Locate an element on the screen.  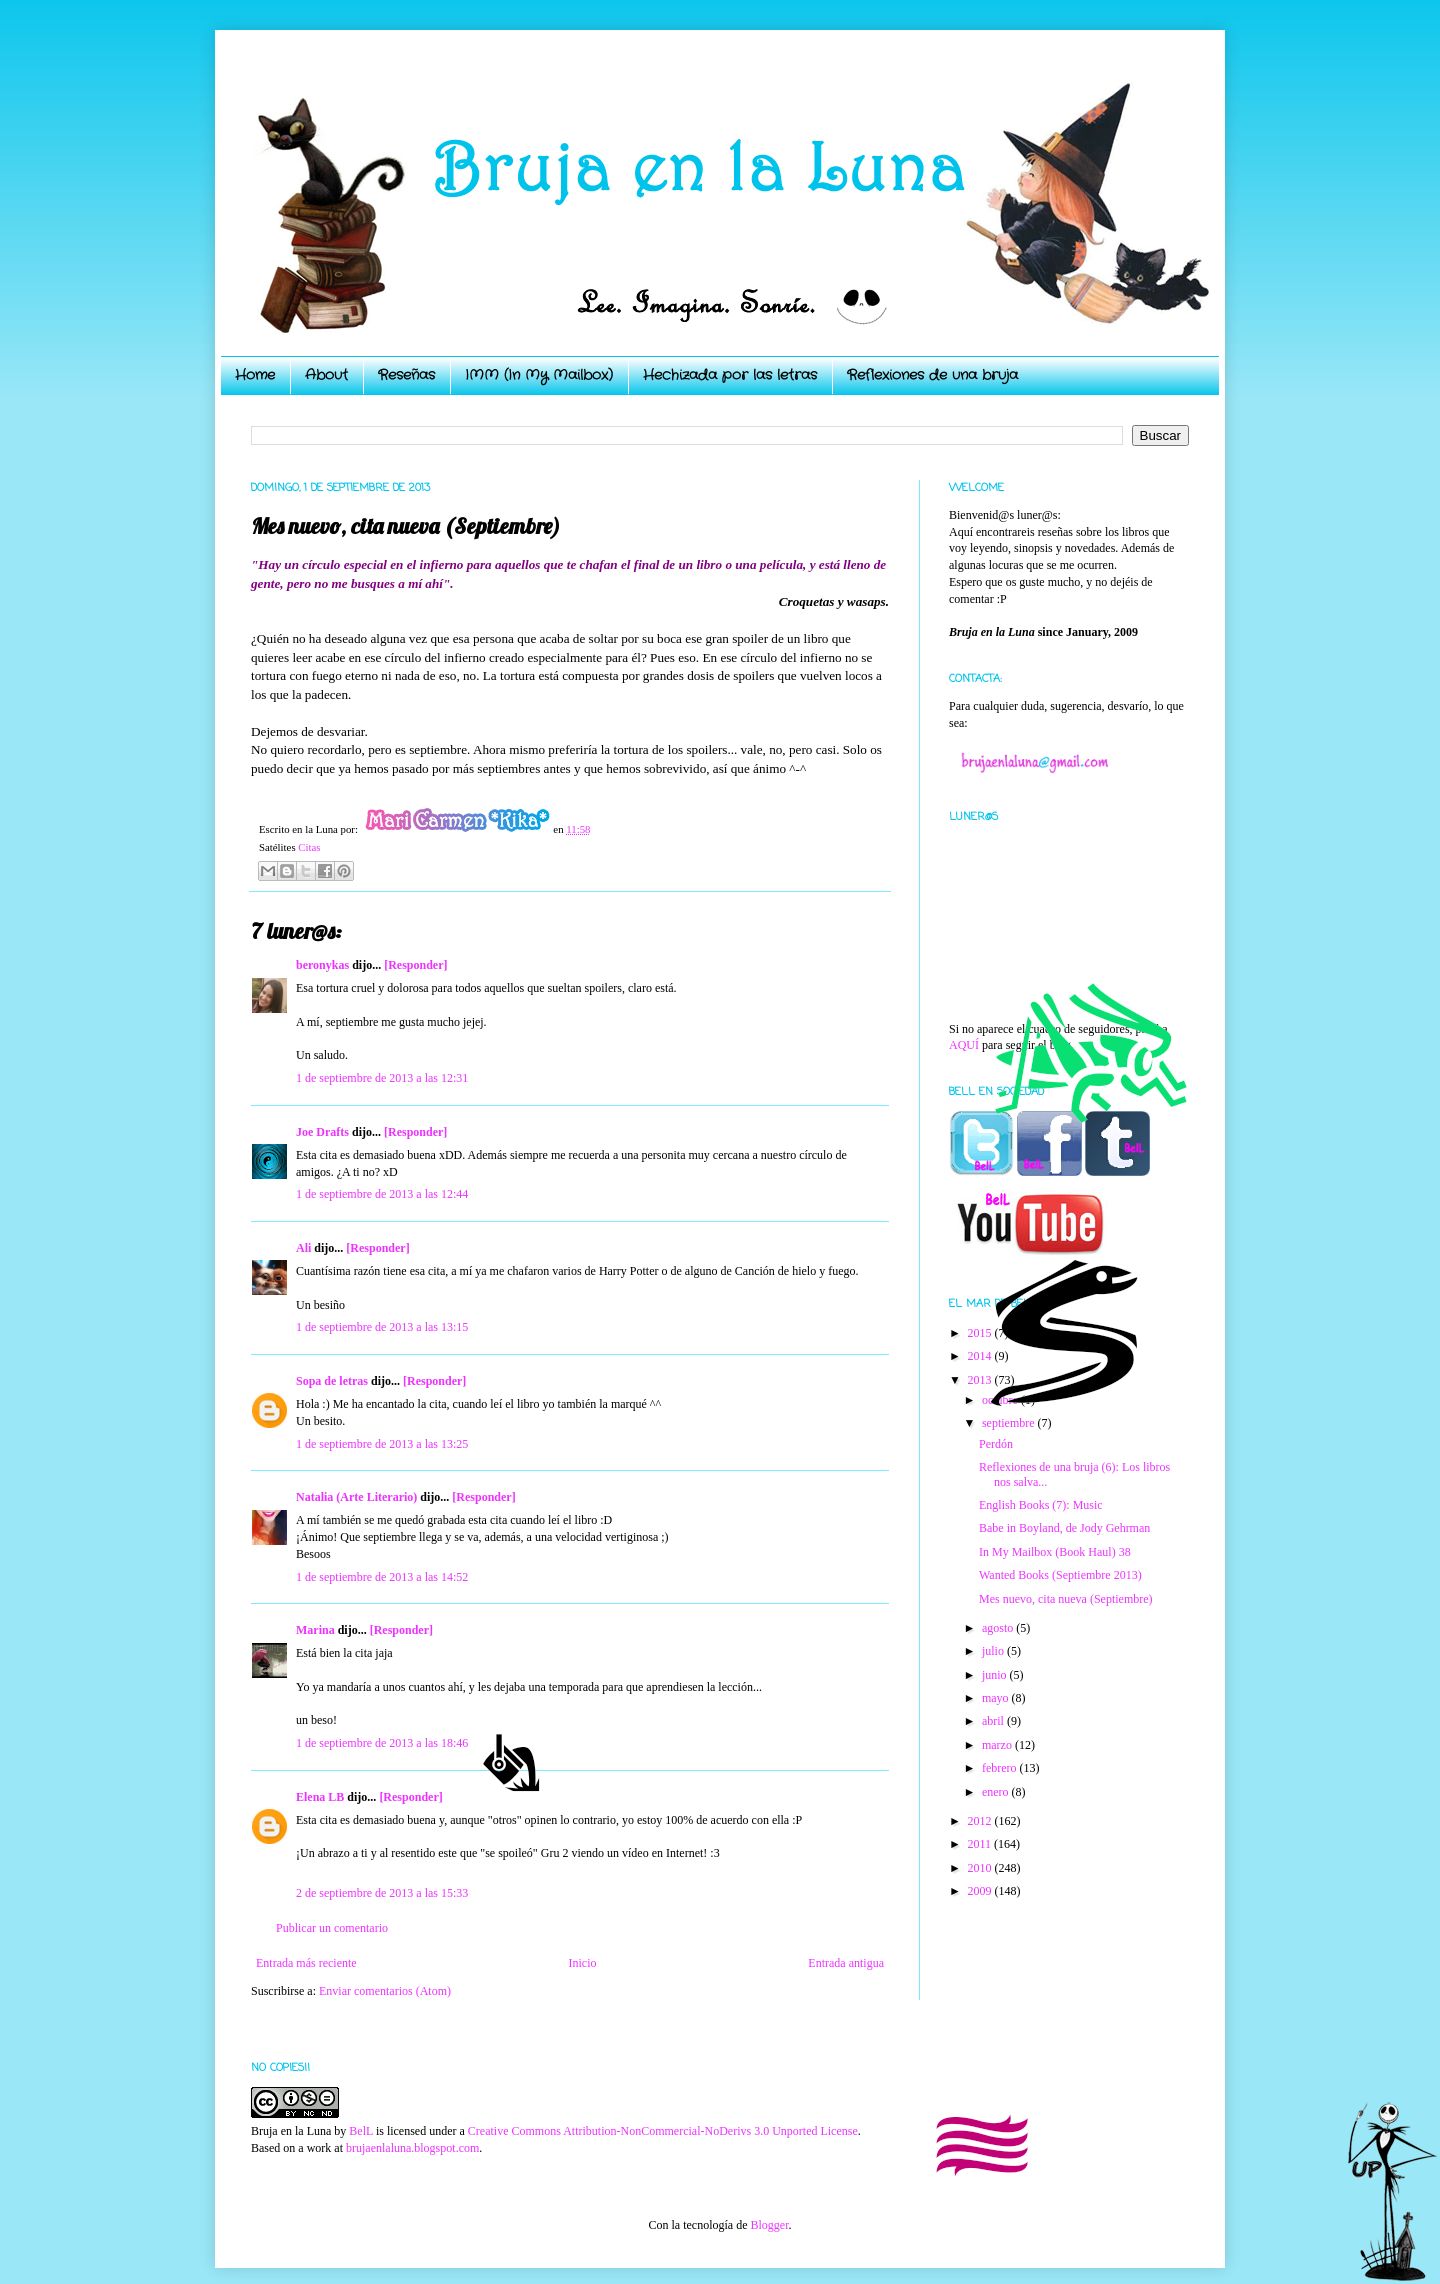
cricket insect icon for nature or wildlife category is located at coordinates (1091, 1053).